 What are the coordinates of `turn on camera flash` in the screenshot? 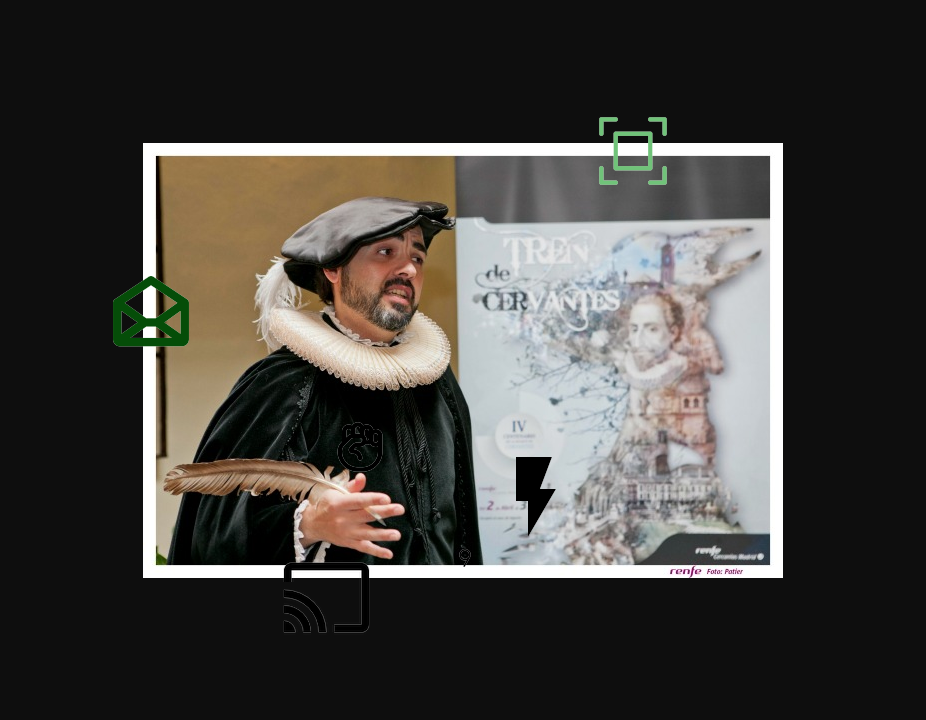 It's located at (536, 497).